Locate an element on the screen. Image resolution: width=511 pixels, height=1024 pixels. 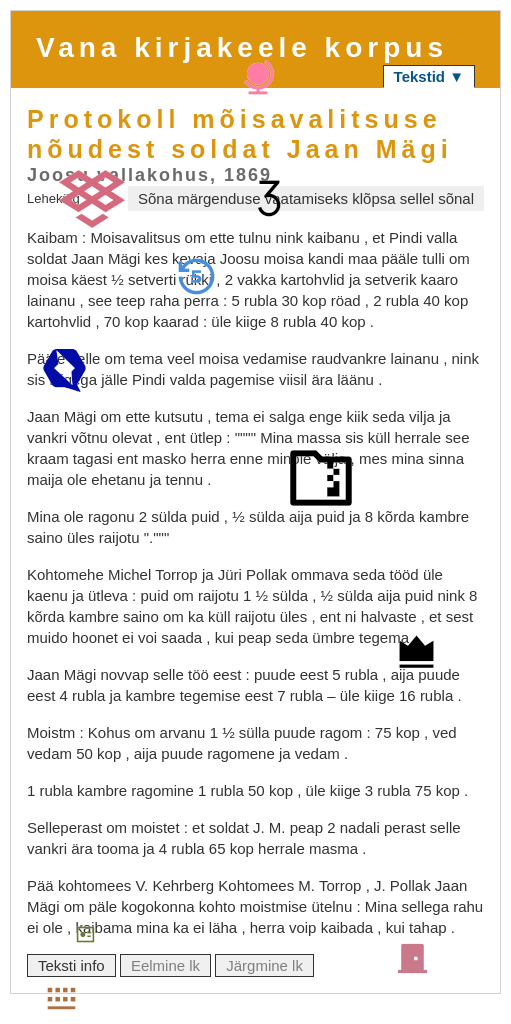
indicates a private or restricted area is located at coordinates (412, 958).